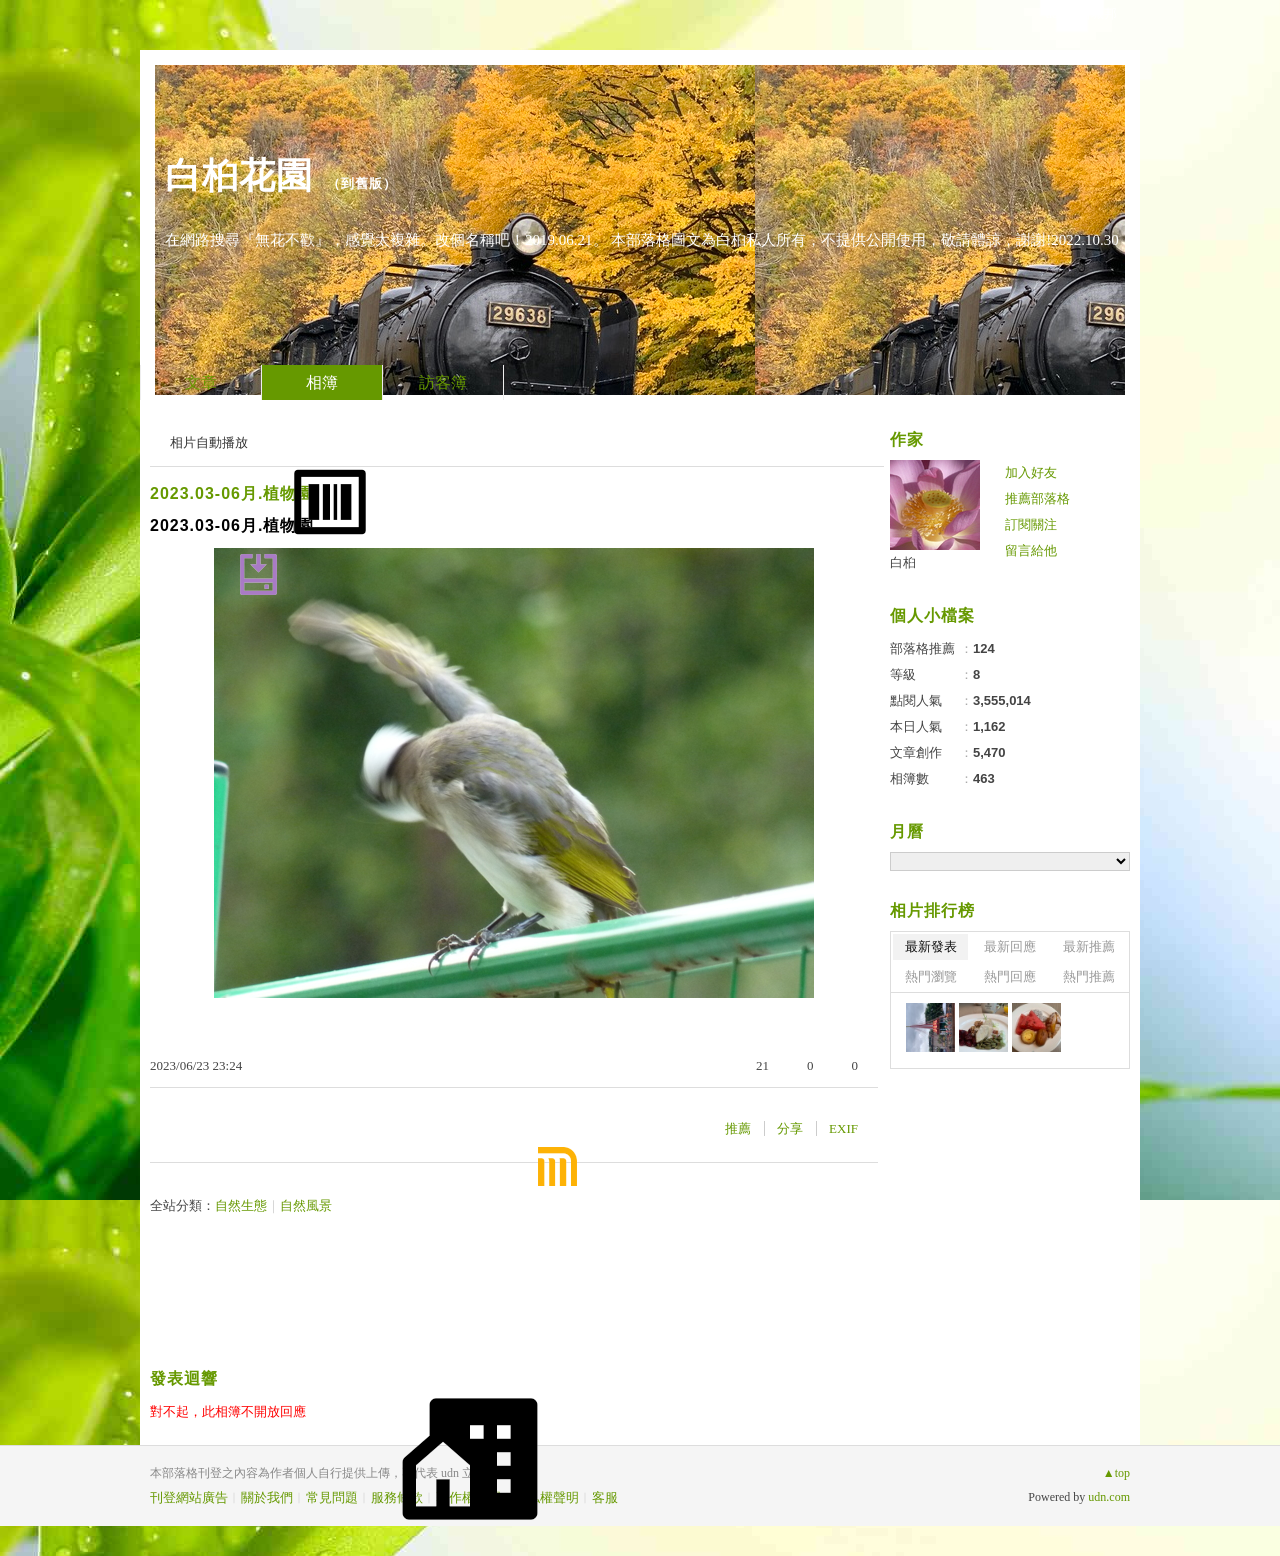  Describe the element at coordinates (330, 502) in the screenshot. I see `scan a barcode` at that location.